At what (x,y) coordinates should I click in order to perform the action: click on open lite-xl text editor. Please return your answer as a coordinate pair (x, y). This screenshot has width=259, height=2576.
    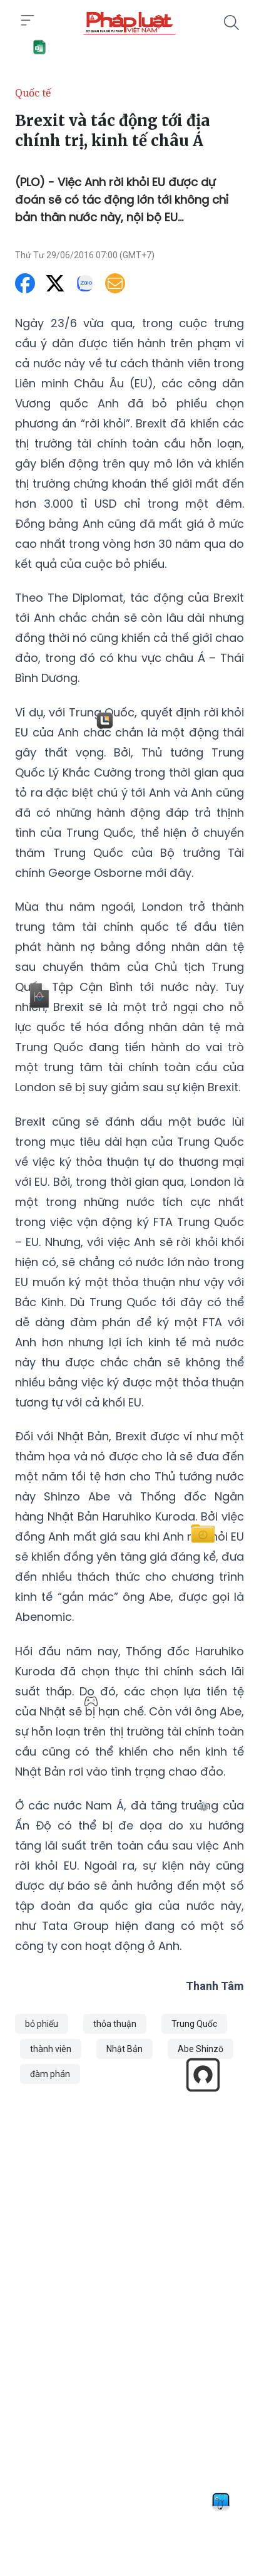
    Looking at the image, I should click on (104, 720).